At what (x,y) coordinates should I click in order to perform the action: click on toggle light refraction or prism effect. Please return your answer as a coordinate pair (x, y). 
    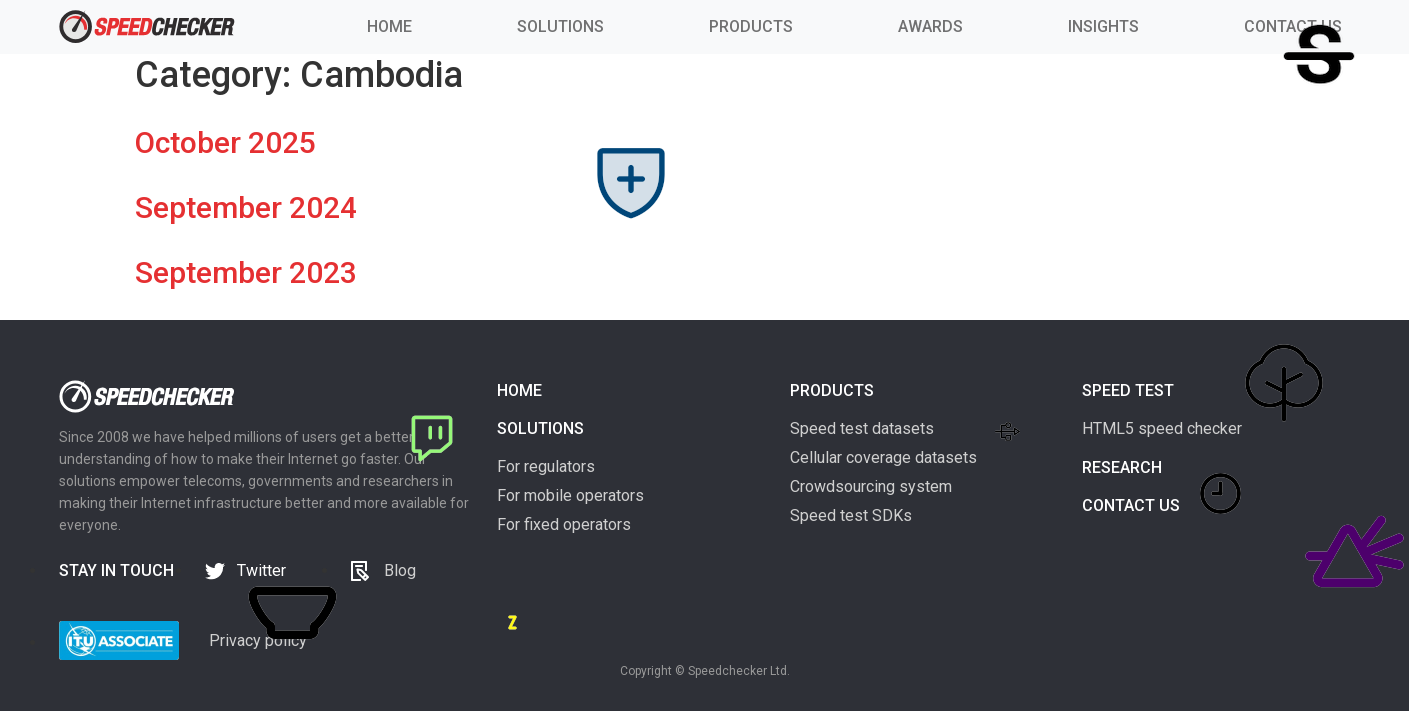
    Looking at the image, I should click on (1354, 551).